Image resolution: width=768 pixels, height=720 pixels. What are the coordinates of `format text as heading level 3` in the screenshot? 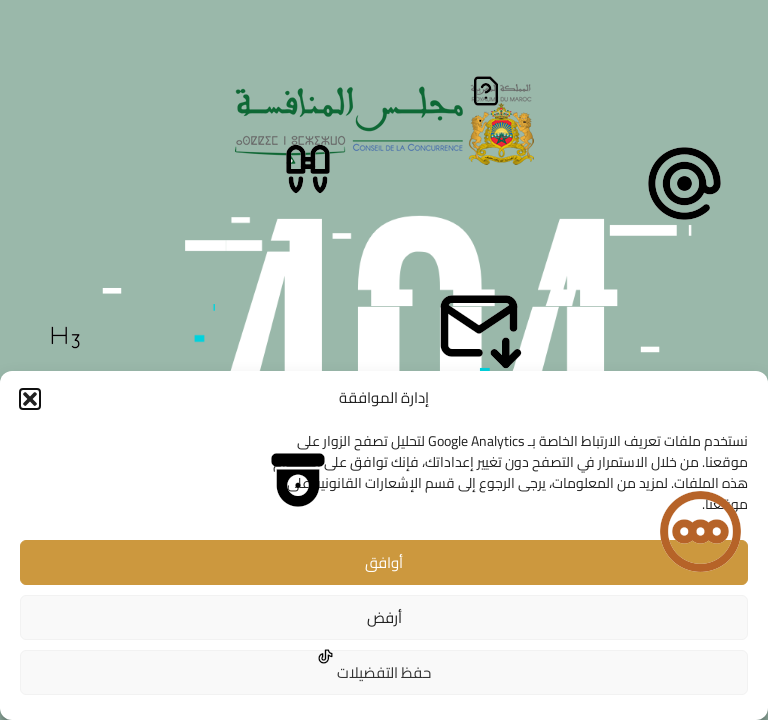 It's located at (64, 337).